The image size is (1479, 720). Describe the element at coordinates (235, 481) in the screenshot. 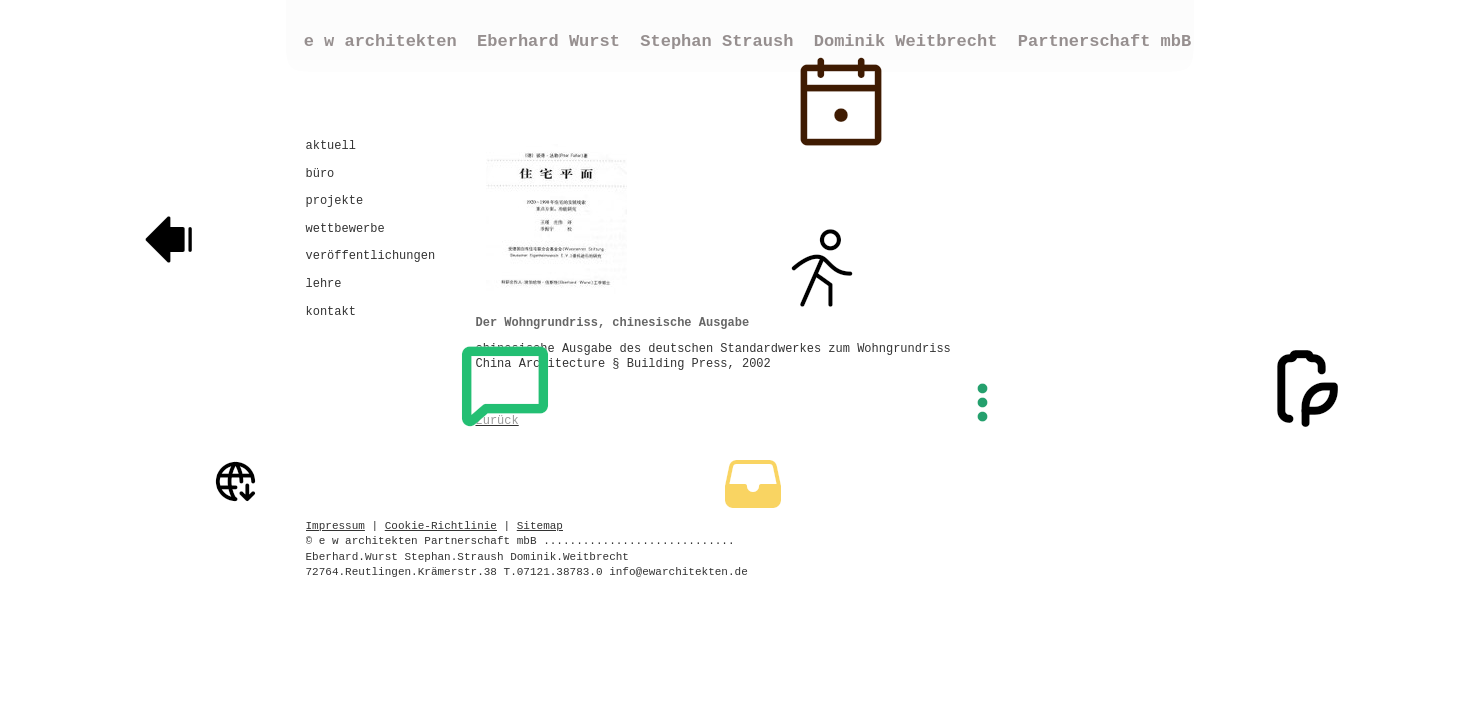

I see `download content from the web` at that location.